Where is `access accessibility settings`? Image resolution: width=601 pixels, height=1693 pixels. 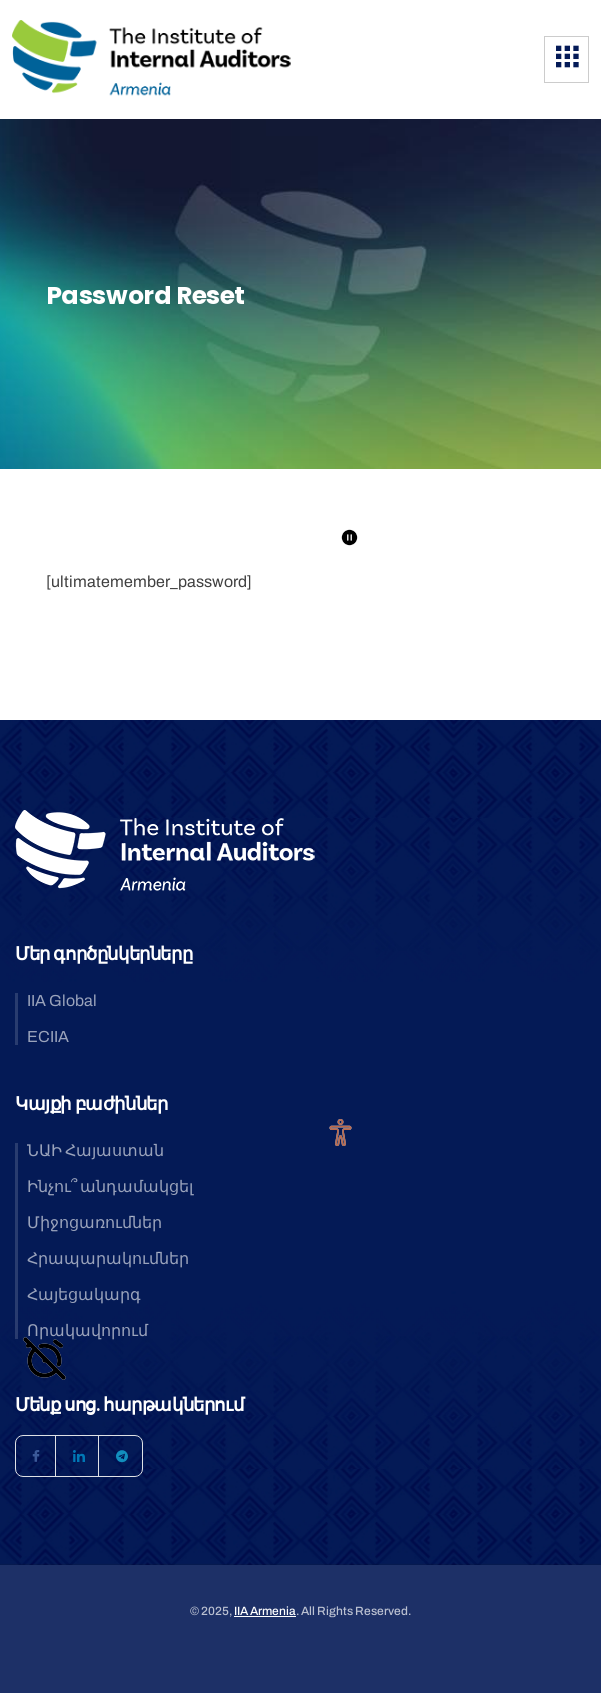 access accessibility settings is located at coordinates (340, 1132).